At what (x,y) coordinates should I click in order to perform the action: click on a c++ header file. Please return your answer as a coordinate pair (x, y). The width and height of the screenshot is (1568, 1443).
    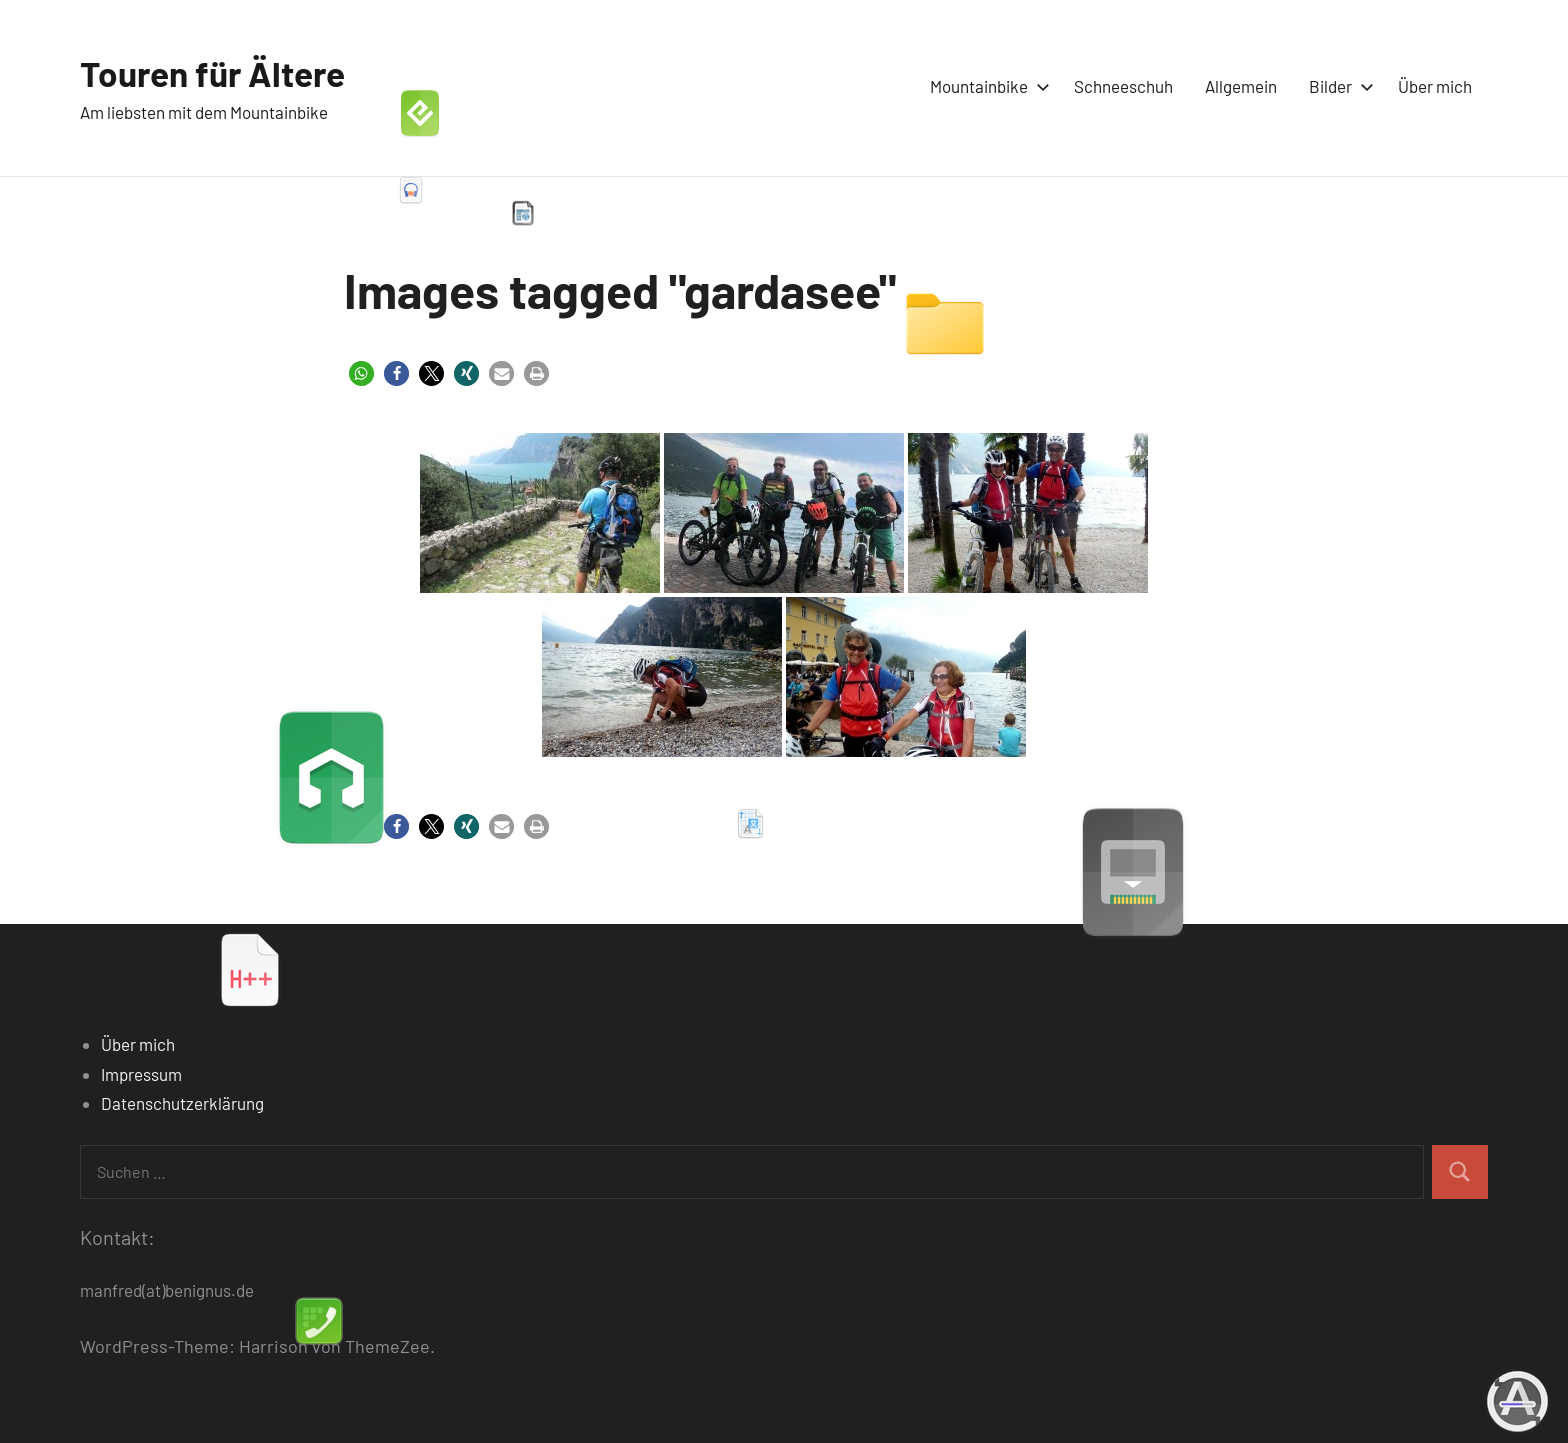
    Looking at the image, I should click on (250, 970).